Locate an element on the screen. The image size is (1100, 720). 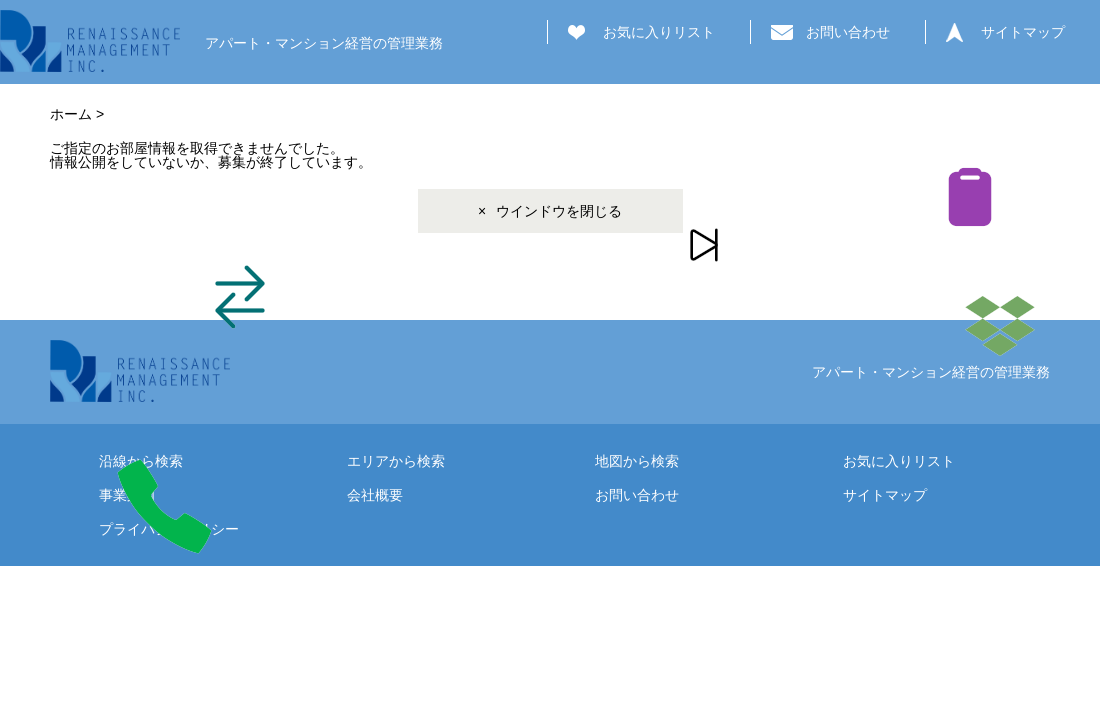
swap or exchange items is located at coordinates (240, 297).